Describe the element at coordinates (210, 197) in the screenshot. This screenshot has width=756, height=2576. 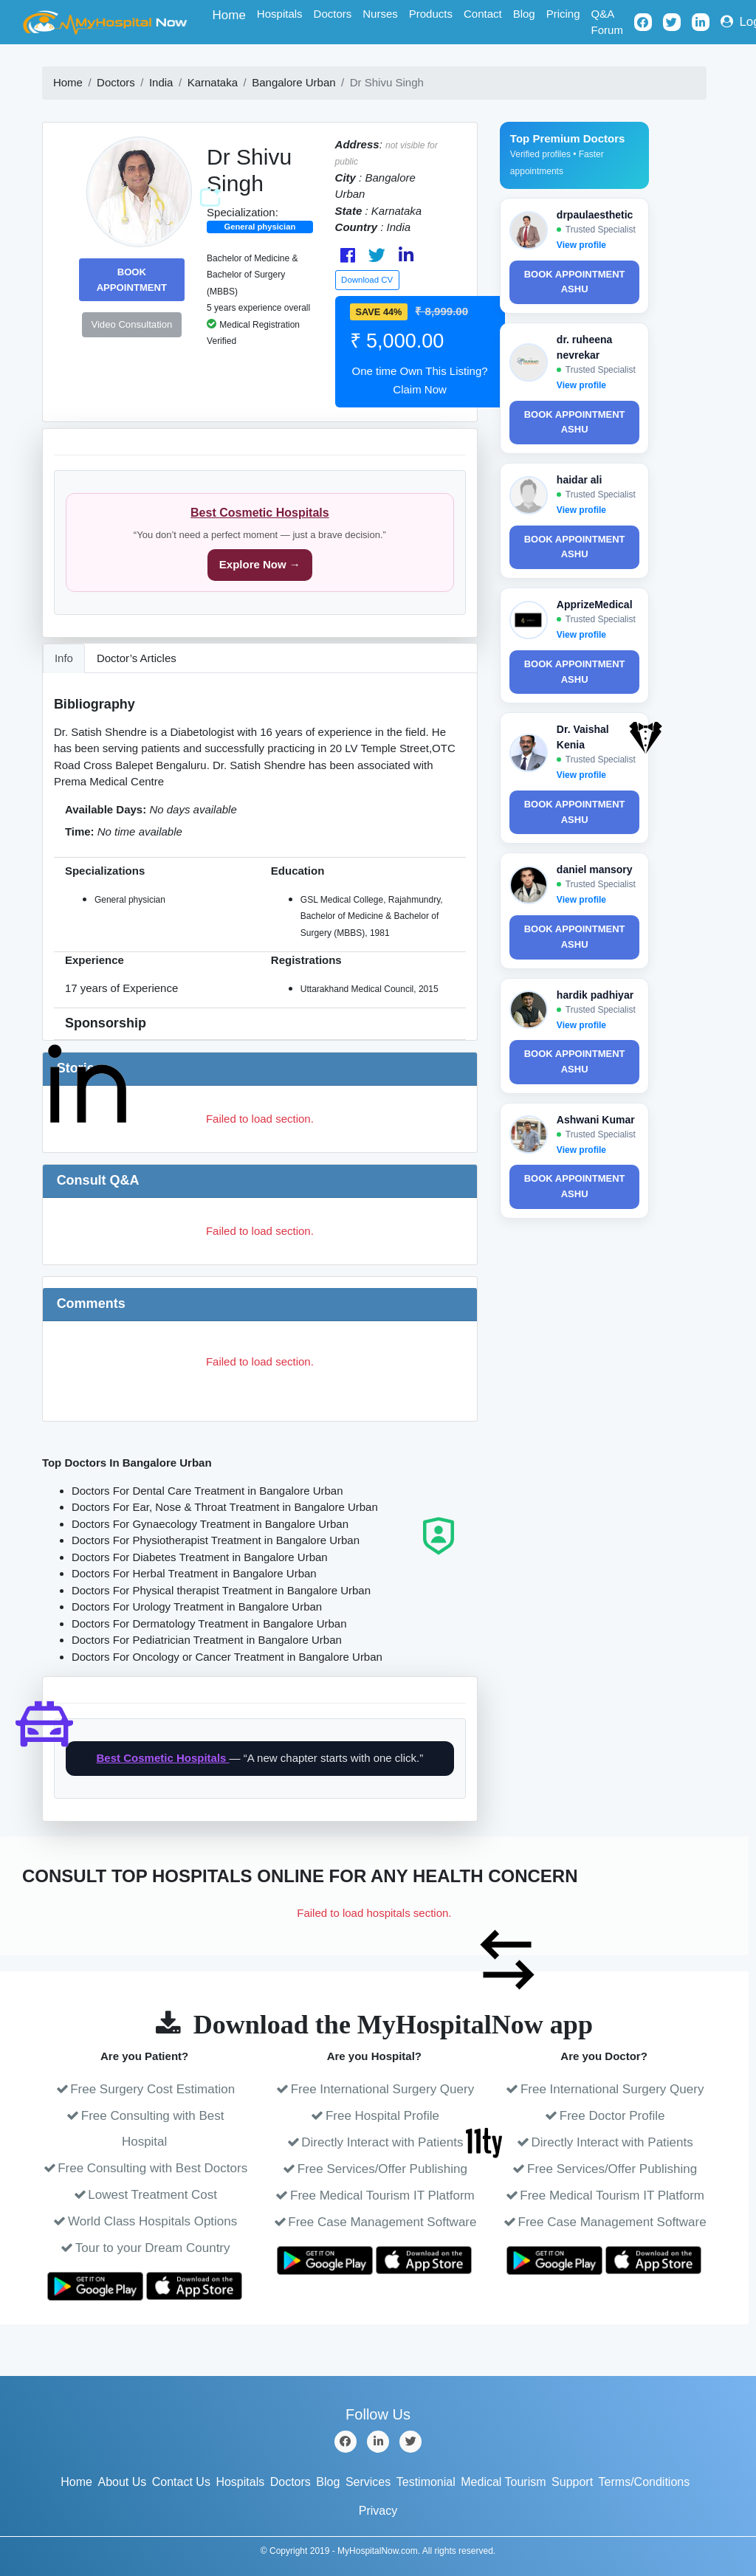
I see `generate content using AI` at that location.